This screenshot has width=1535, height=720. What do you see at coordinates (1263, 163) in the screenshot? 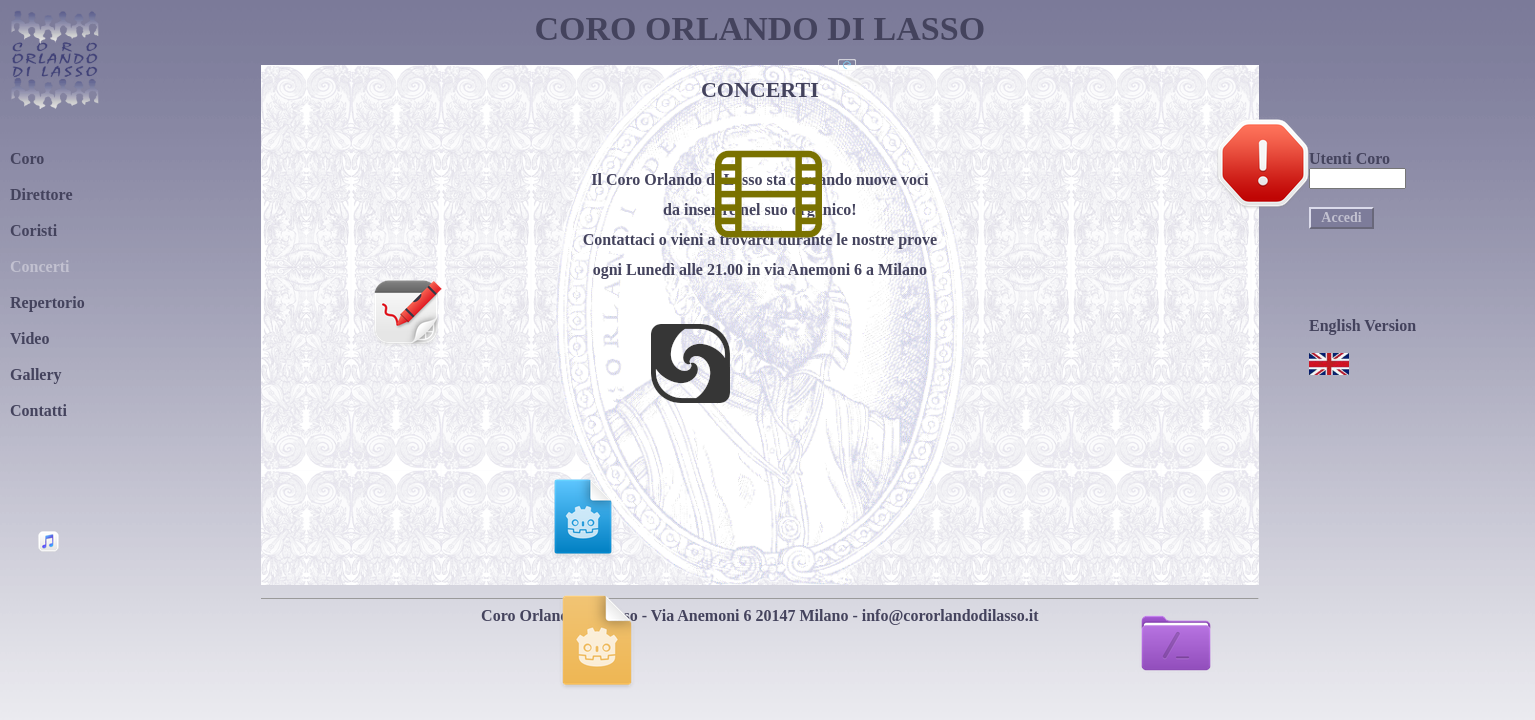
I see `indicates a critical error or warning that requires attention` at bounding box center [1263, 163].